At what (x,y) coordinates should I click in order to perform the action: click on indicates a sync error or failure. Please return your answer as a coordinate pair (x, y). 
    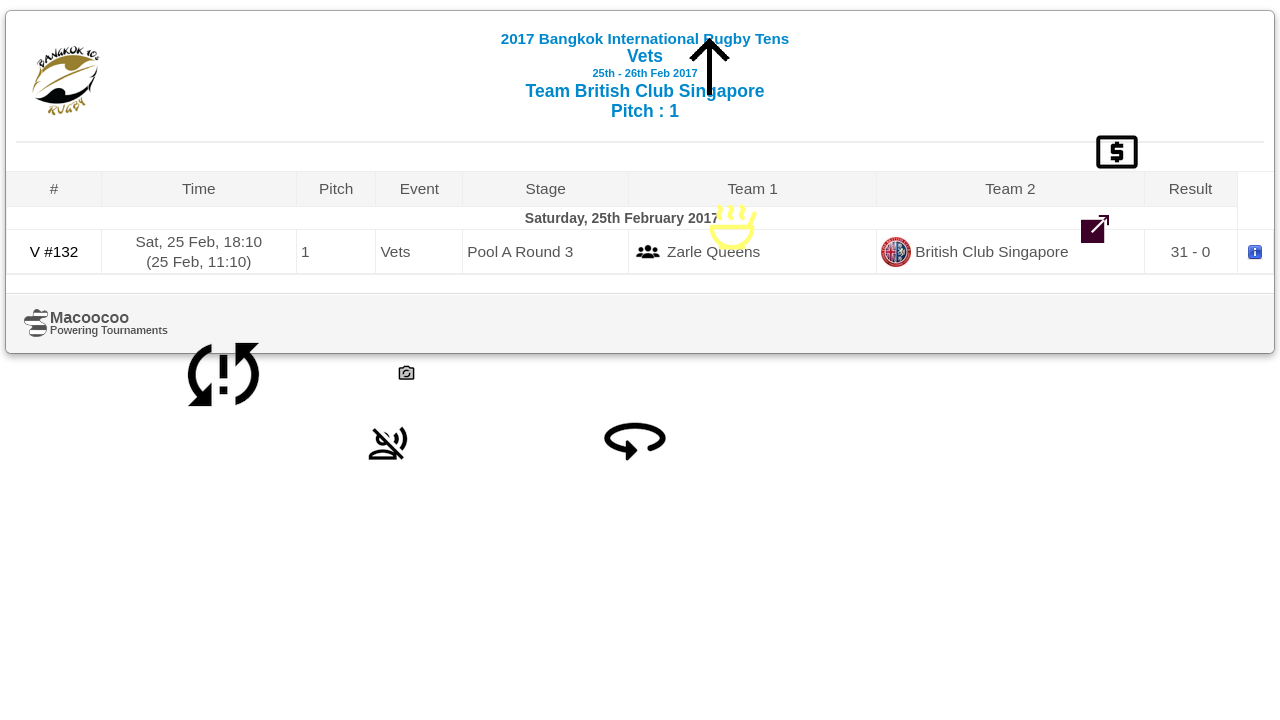
    Looking at the image, I should click on (223, 374).